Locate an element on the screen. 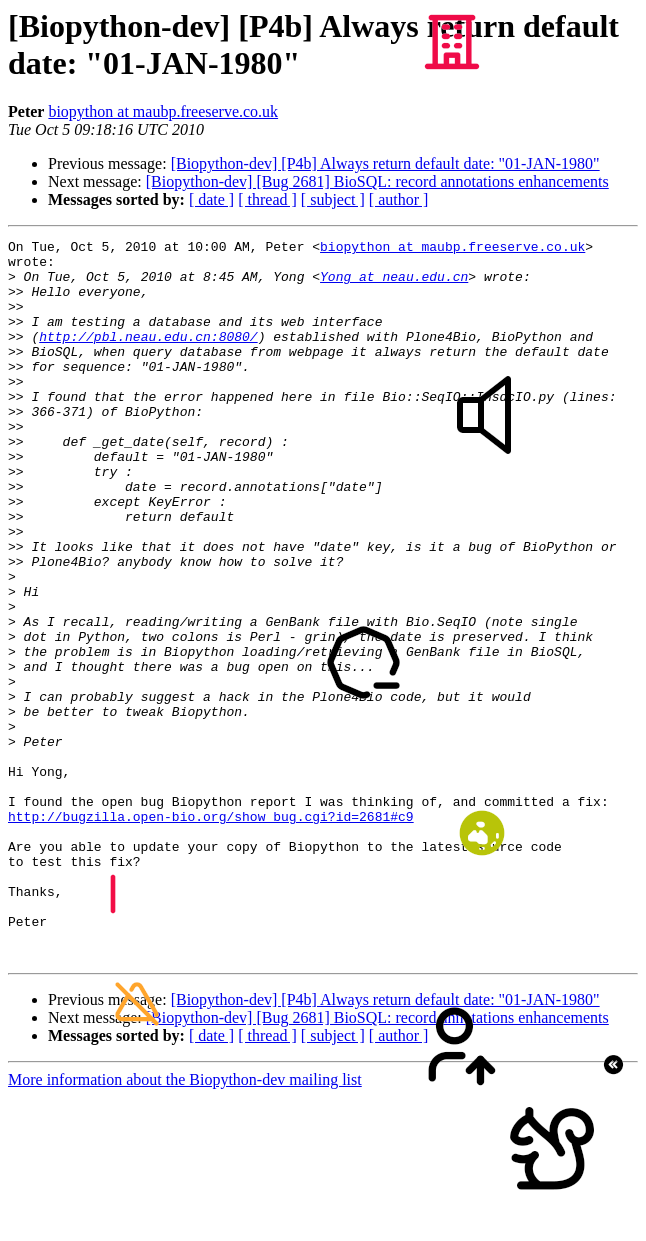 The height and width of the screenshot is (1241, 646). select oceania or australia/pacific region is located at coordinates (482, 833).